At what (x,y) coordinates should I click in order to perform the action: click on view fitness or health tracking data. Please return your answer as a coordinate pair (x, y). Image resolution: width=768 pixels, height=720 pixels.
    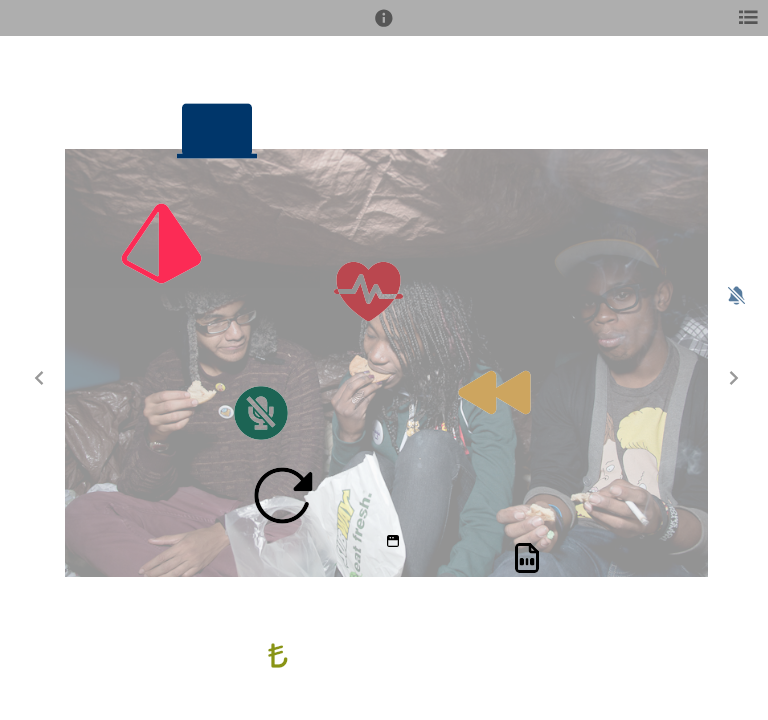
    Looking at the image, I should click on (368, 291).